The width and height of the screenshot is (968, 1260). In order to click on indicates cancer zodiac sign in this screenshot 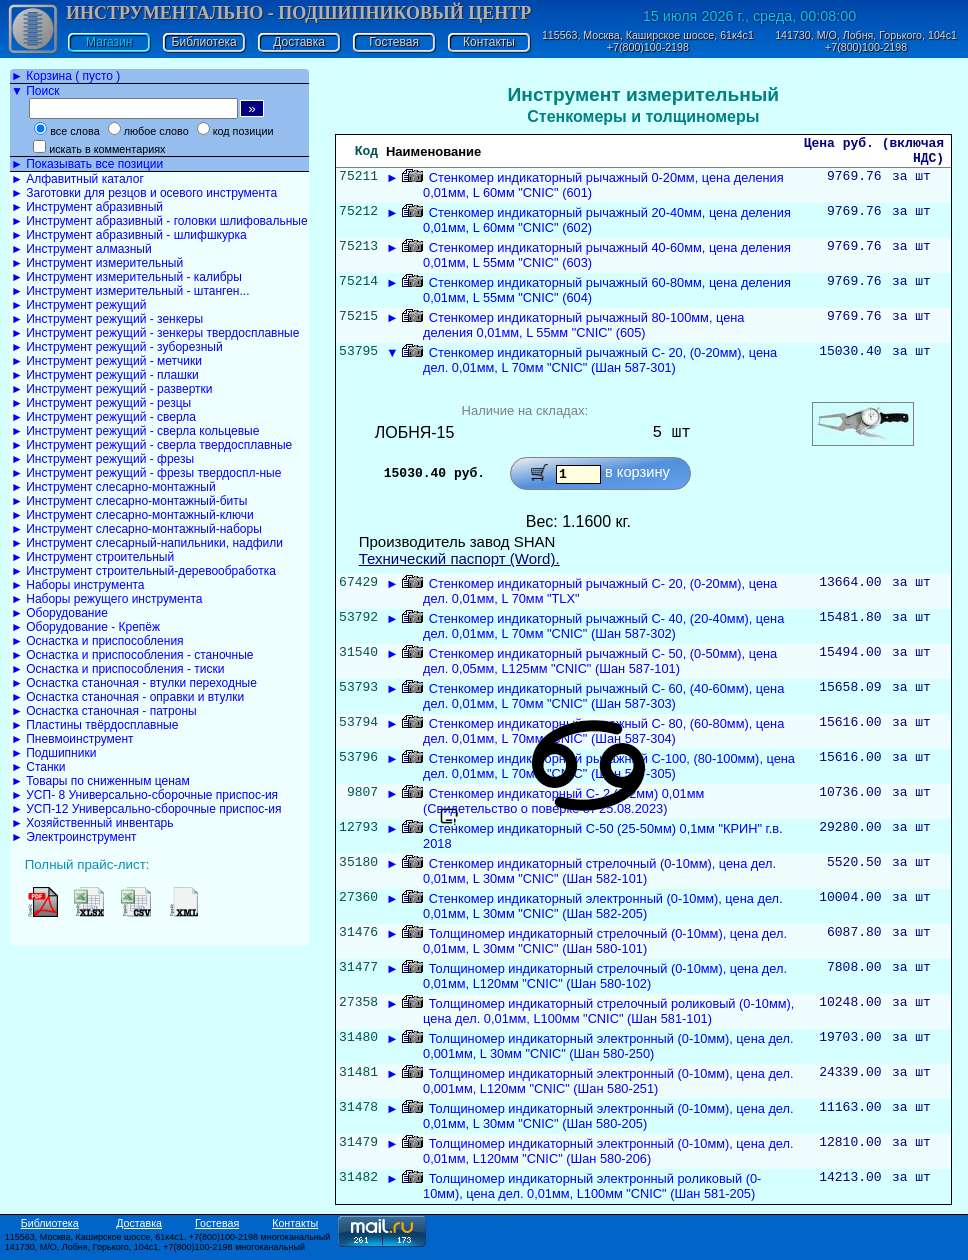, I will do `click(588, 765)`.